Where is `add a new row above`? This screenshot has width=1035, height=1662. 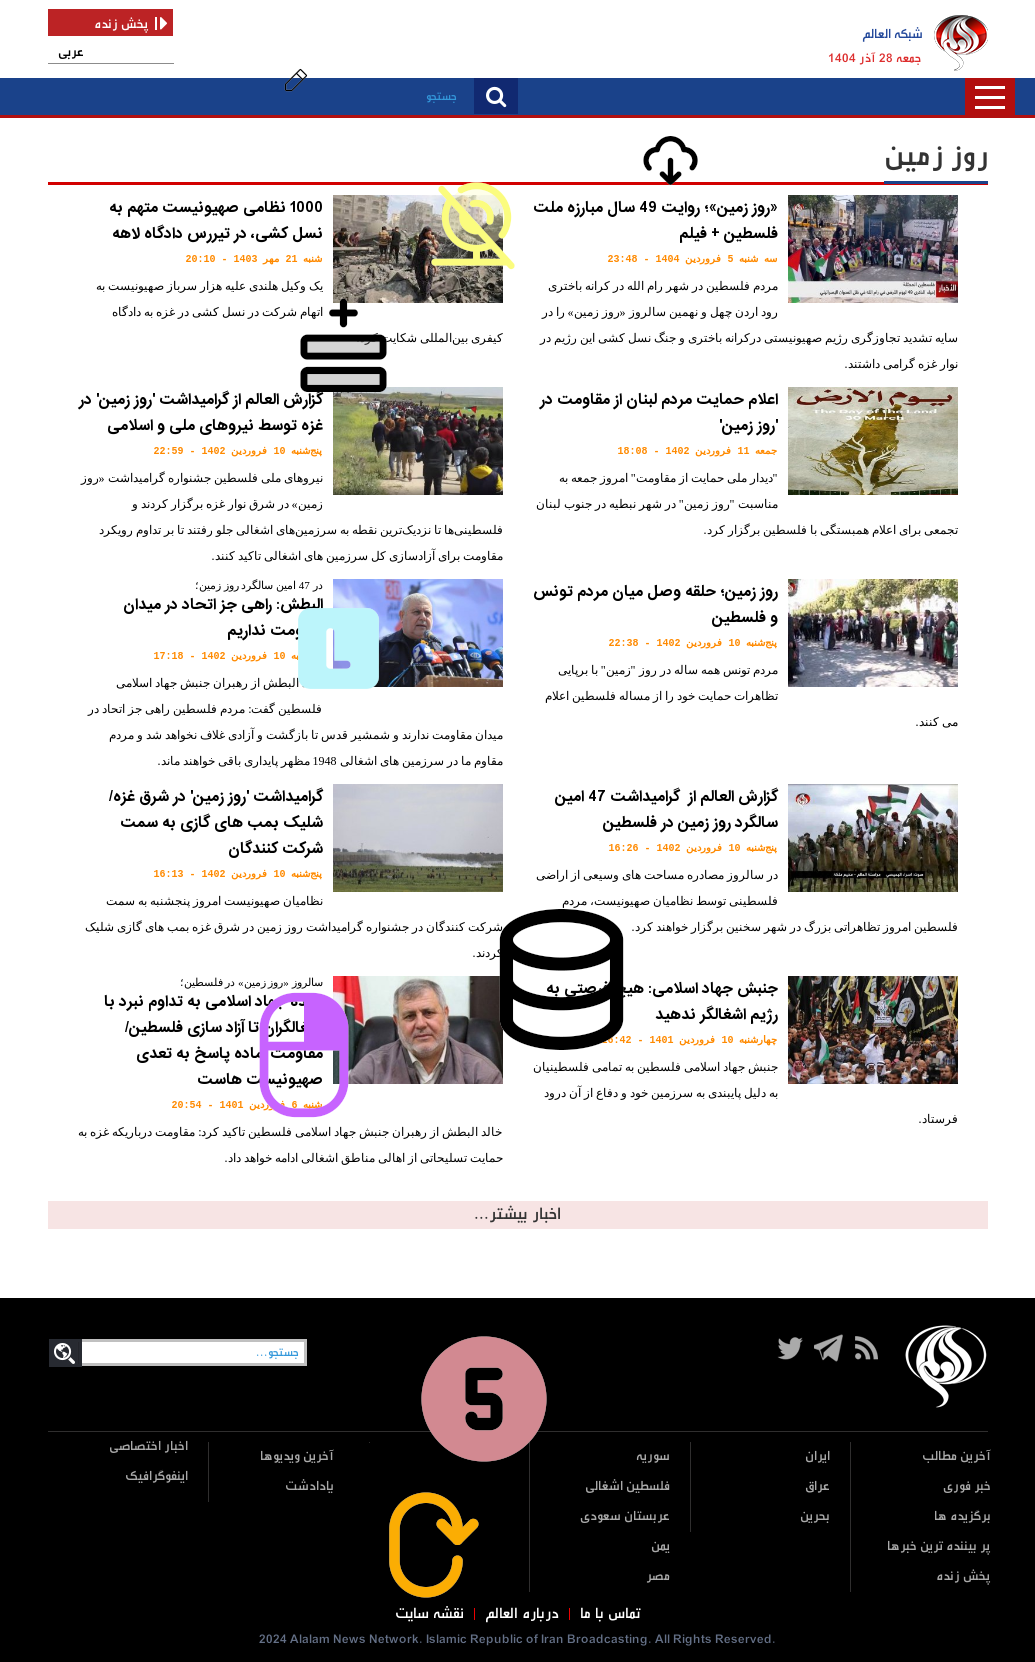
add a new row above is located at coordinates (343, 352).